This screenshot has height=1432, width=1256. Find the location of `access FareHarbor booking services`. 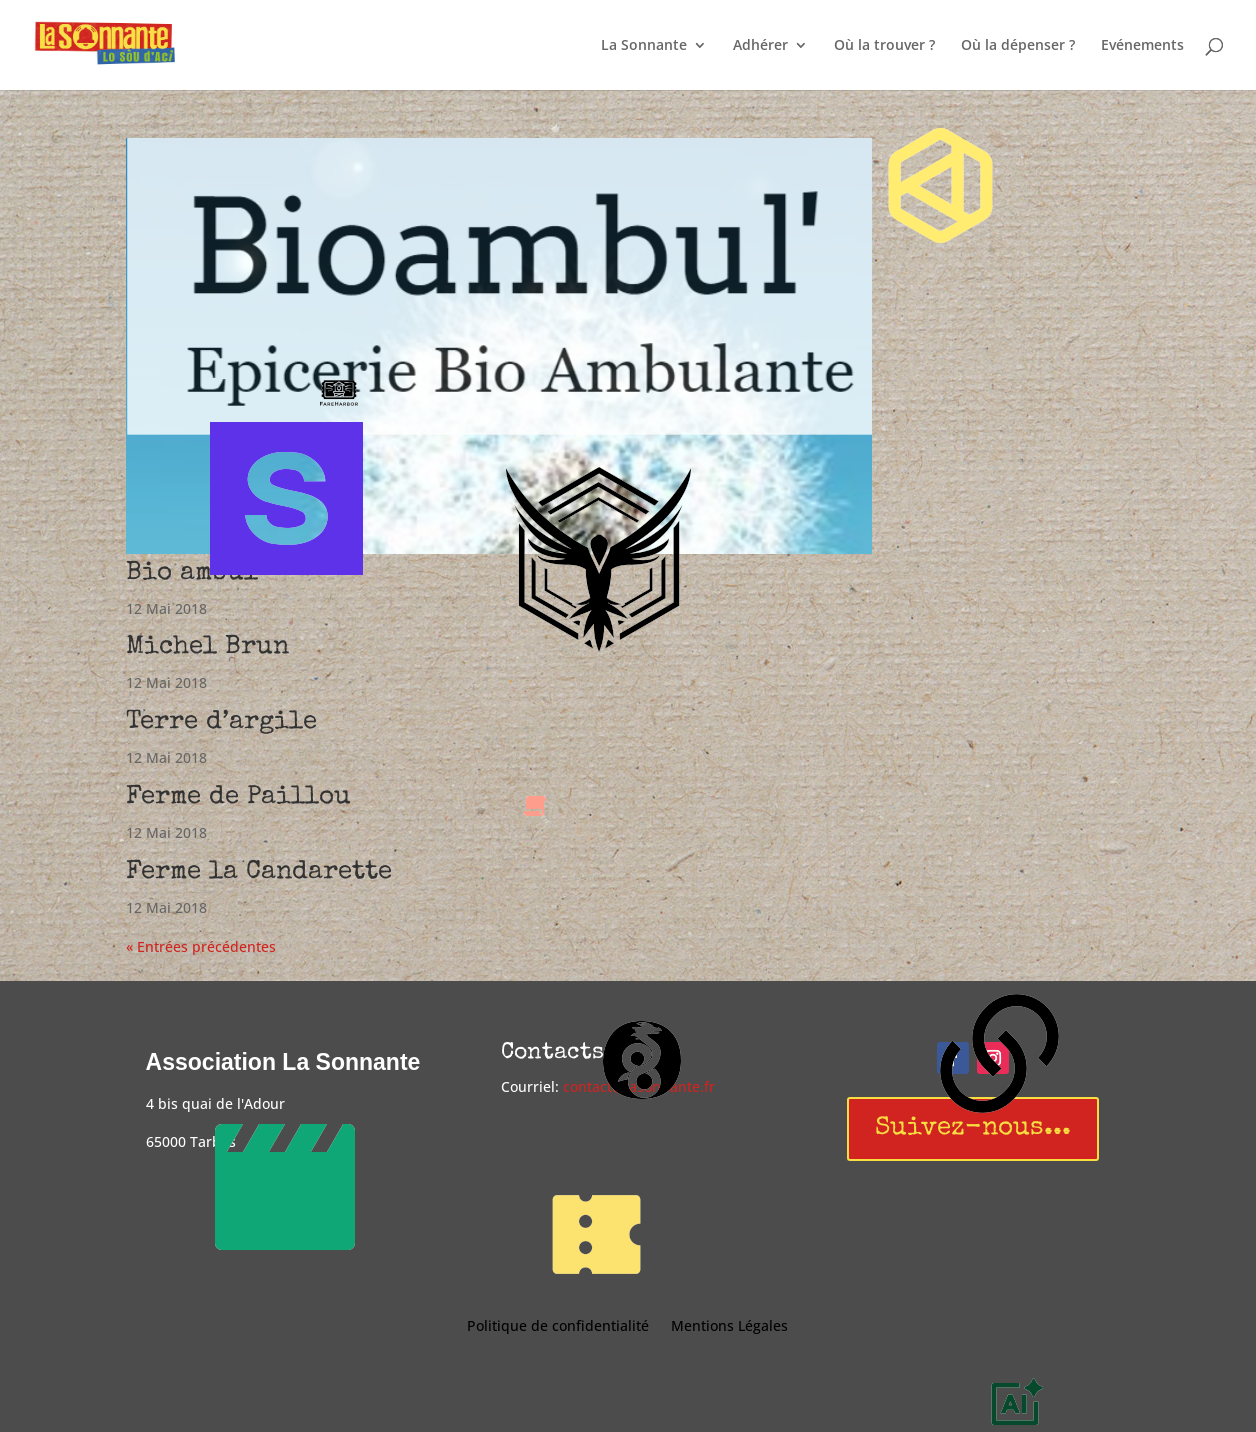

access FareHarbor booking services is located at coordinates (339, 393).